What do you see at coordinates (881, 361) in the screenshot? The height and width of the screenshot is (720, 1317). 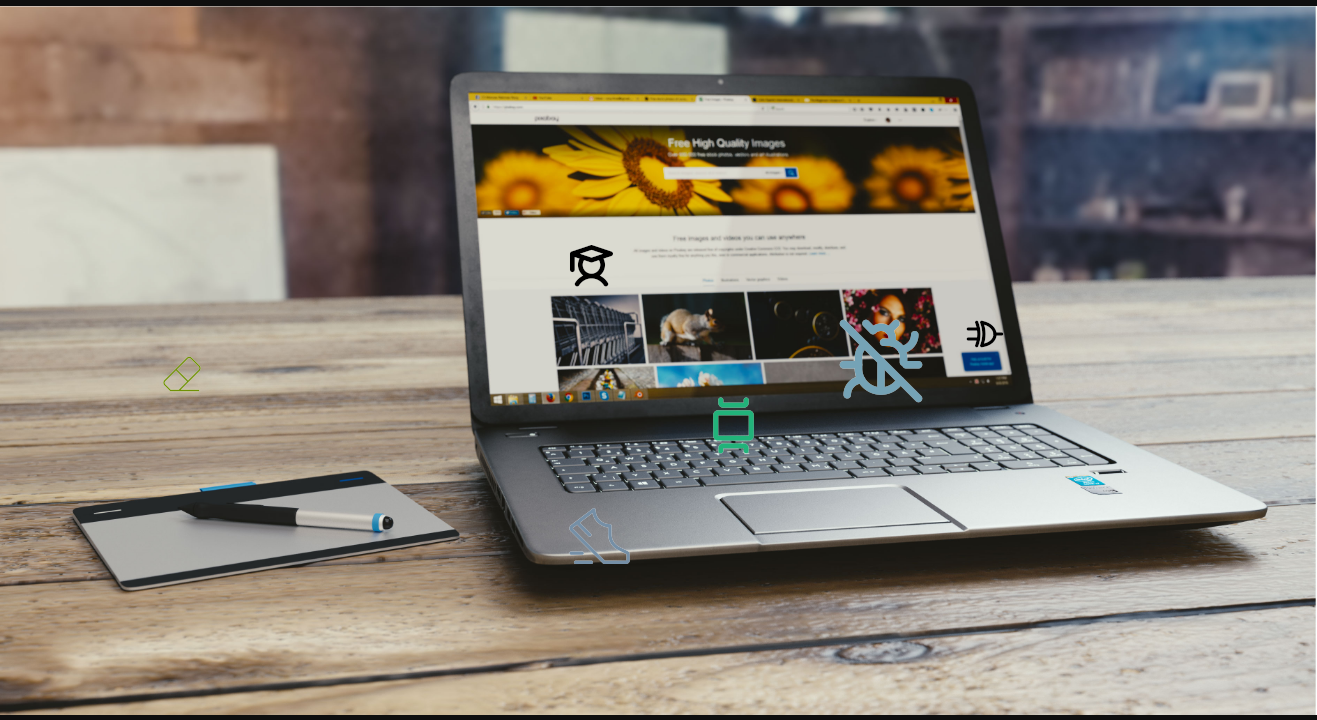 I see `disable bug tracking or error reporting` at bounding box center [881, 361].